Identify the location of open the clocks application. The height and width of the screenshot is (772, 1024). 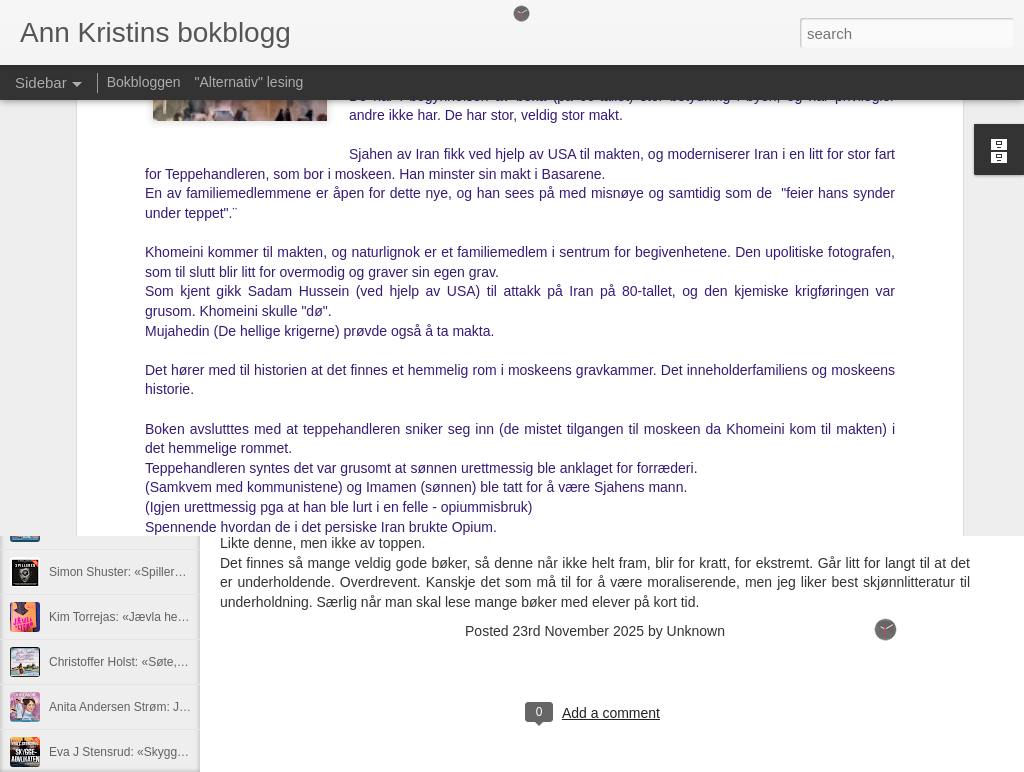
(885, 629).